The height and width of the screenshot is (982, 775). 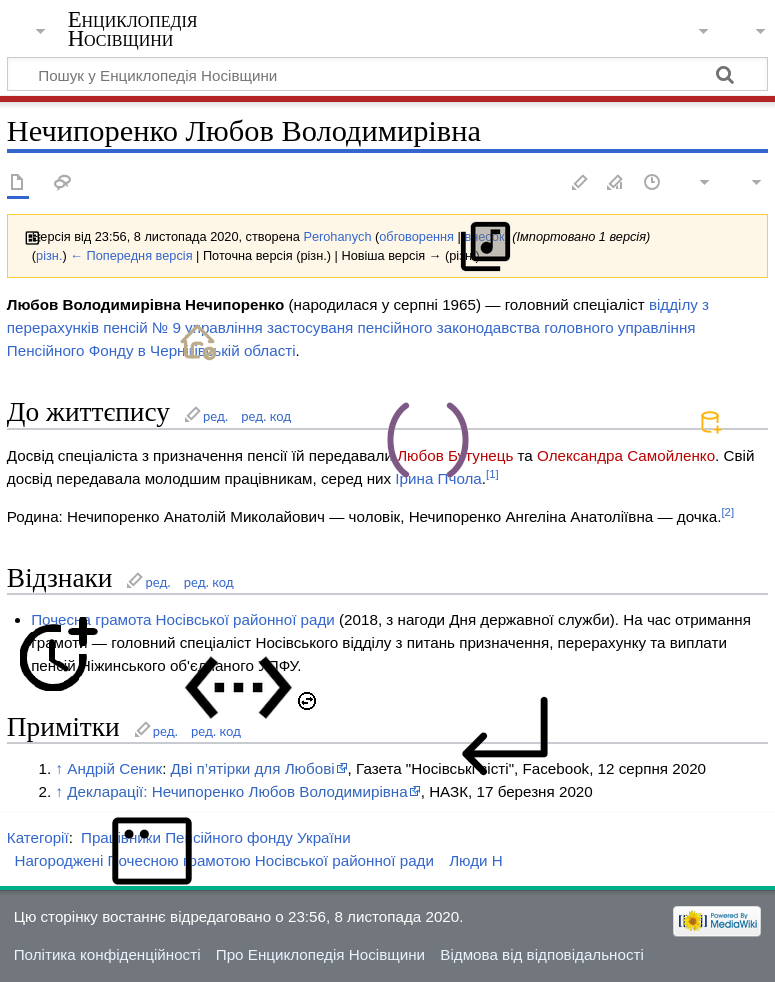 I want to click on access ethernet or wired network settings, so click(x=238, y=687).